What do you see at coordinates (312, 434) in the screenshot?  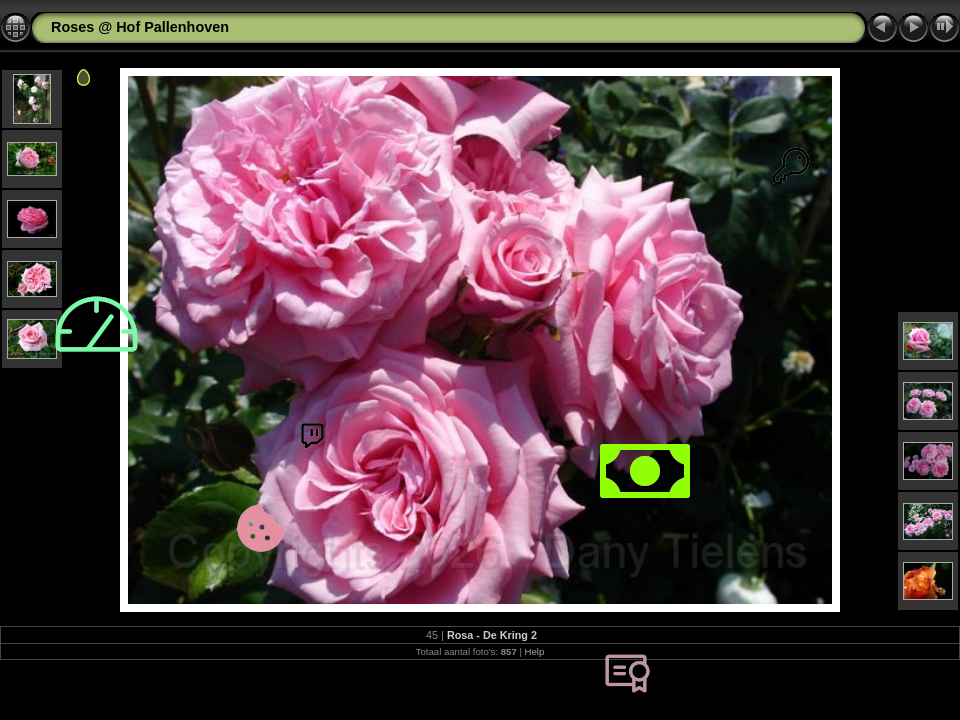 I see `open the Twitch app` at bounding box center [312, 434].